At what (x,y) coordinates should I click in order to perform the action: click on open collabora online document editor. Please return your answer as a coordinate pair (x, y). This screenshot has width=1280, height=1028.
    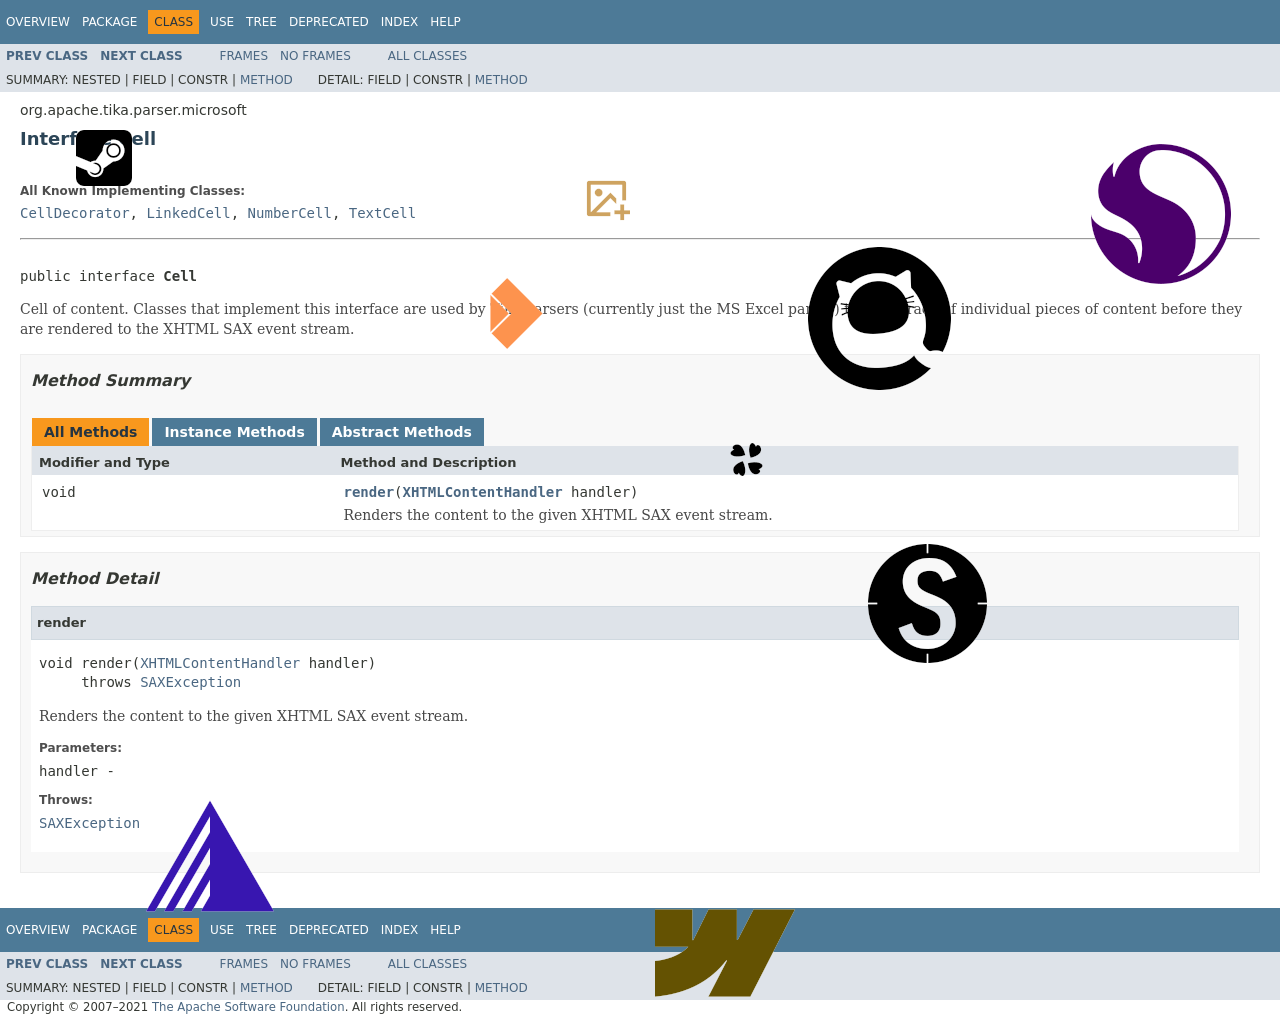
    Looking at the image, I should click on (516, 313).